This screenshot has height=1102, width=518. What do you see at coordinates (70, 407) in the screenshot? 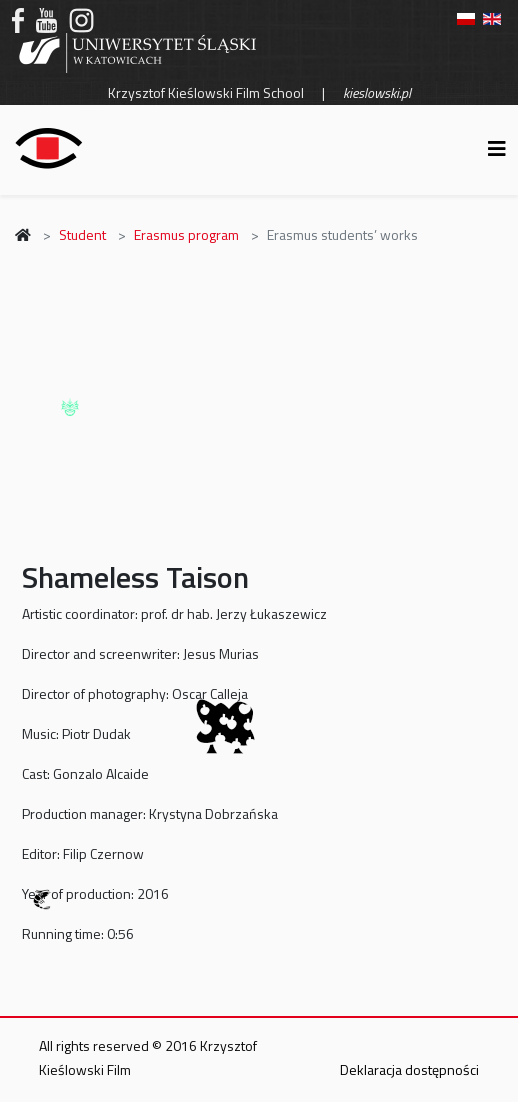
I see `encounter a fish monster enemy` at bounding box center [70, 407].